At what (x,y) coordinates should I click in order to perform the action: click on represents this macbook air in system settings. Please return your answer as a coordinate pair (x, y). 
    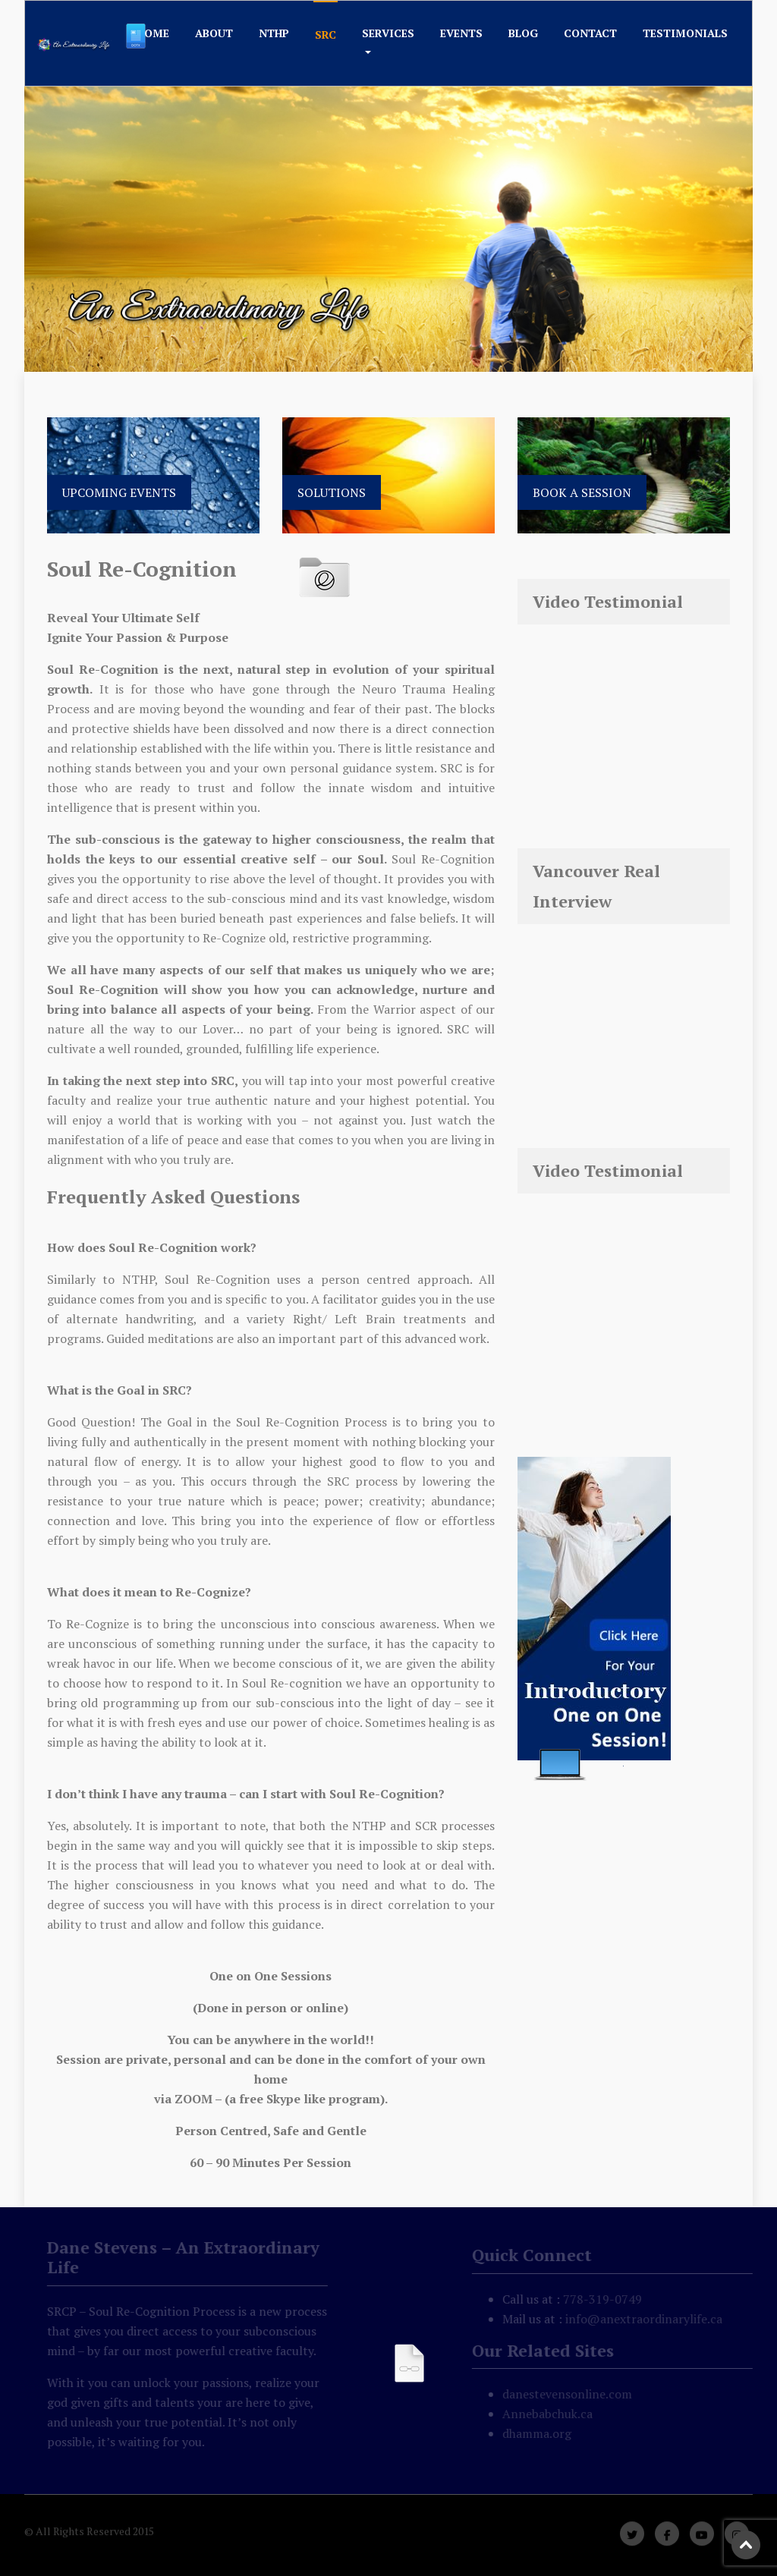
    Looking at the image, I should click on (560, 1760).